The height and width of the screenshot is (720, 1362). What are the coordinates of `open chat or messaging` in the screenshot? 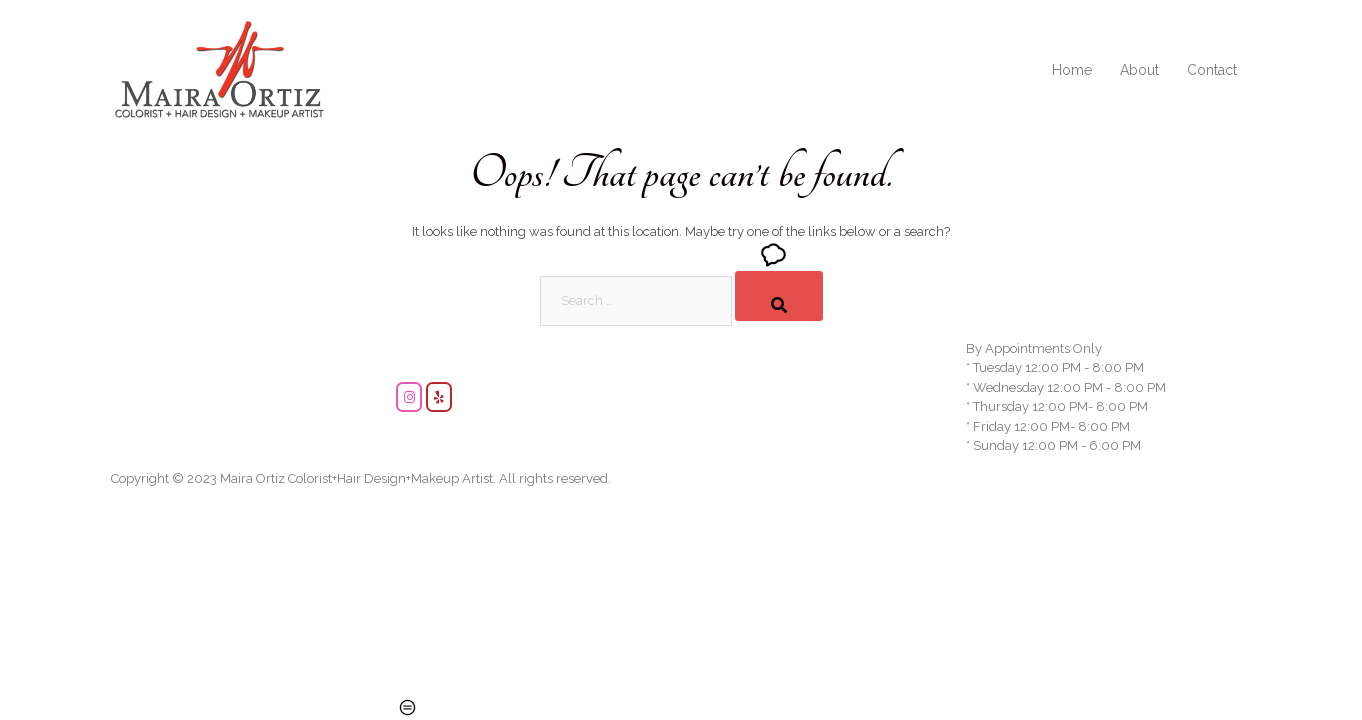 It's located at (773, 255).